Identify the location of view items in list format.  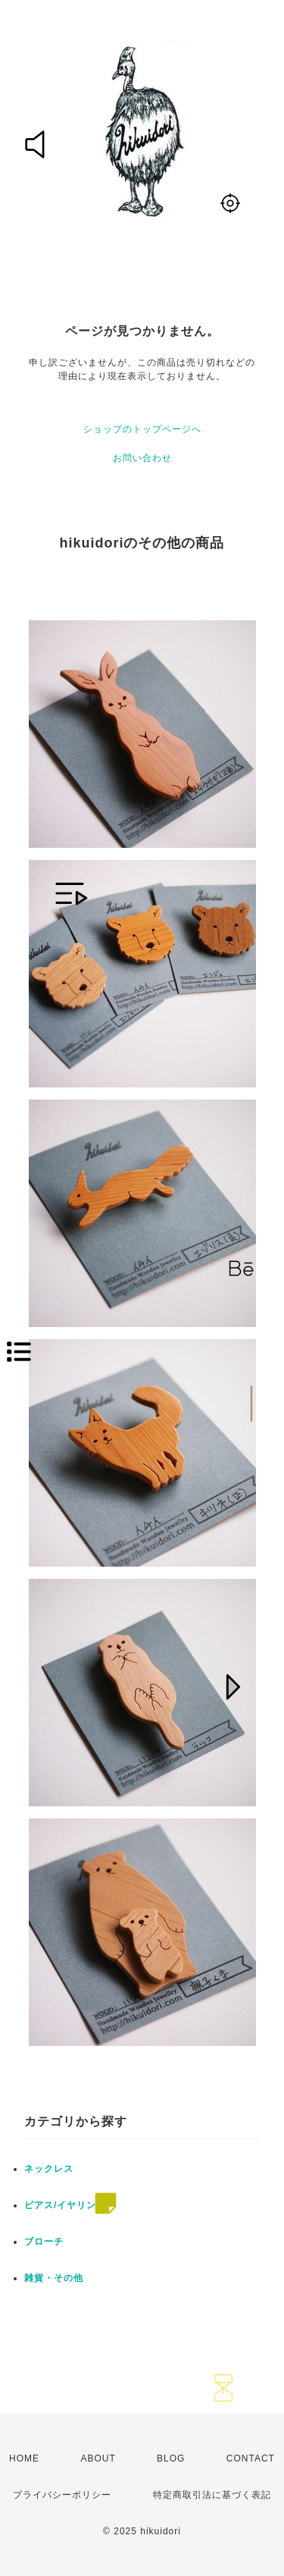
(18, 1351).